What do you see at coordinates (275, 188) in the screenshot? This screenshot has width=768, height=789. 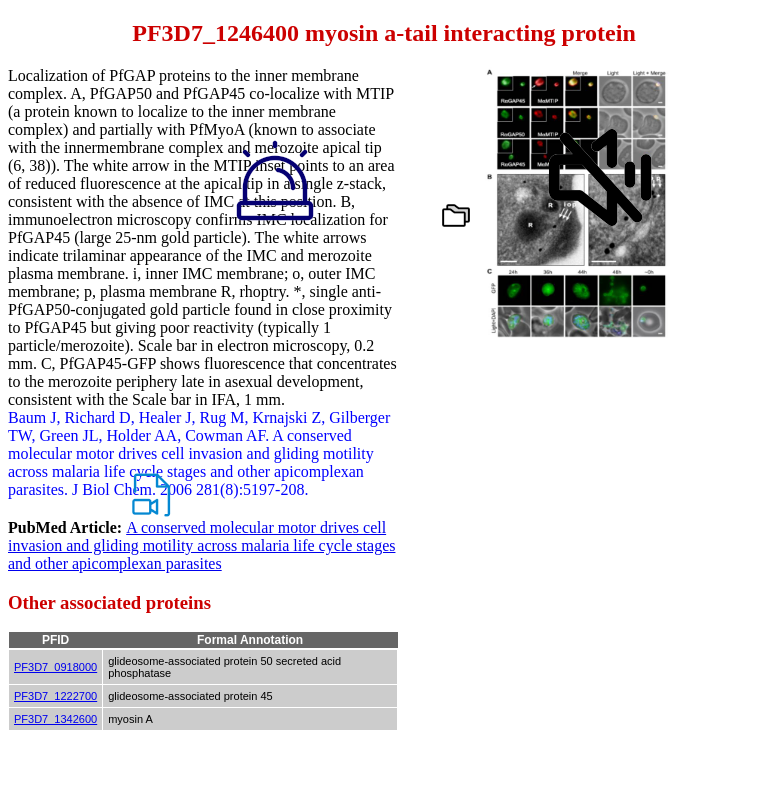 I see `emergency alert or warning notification` at bounding box center [275, 188].